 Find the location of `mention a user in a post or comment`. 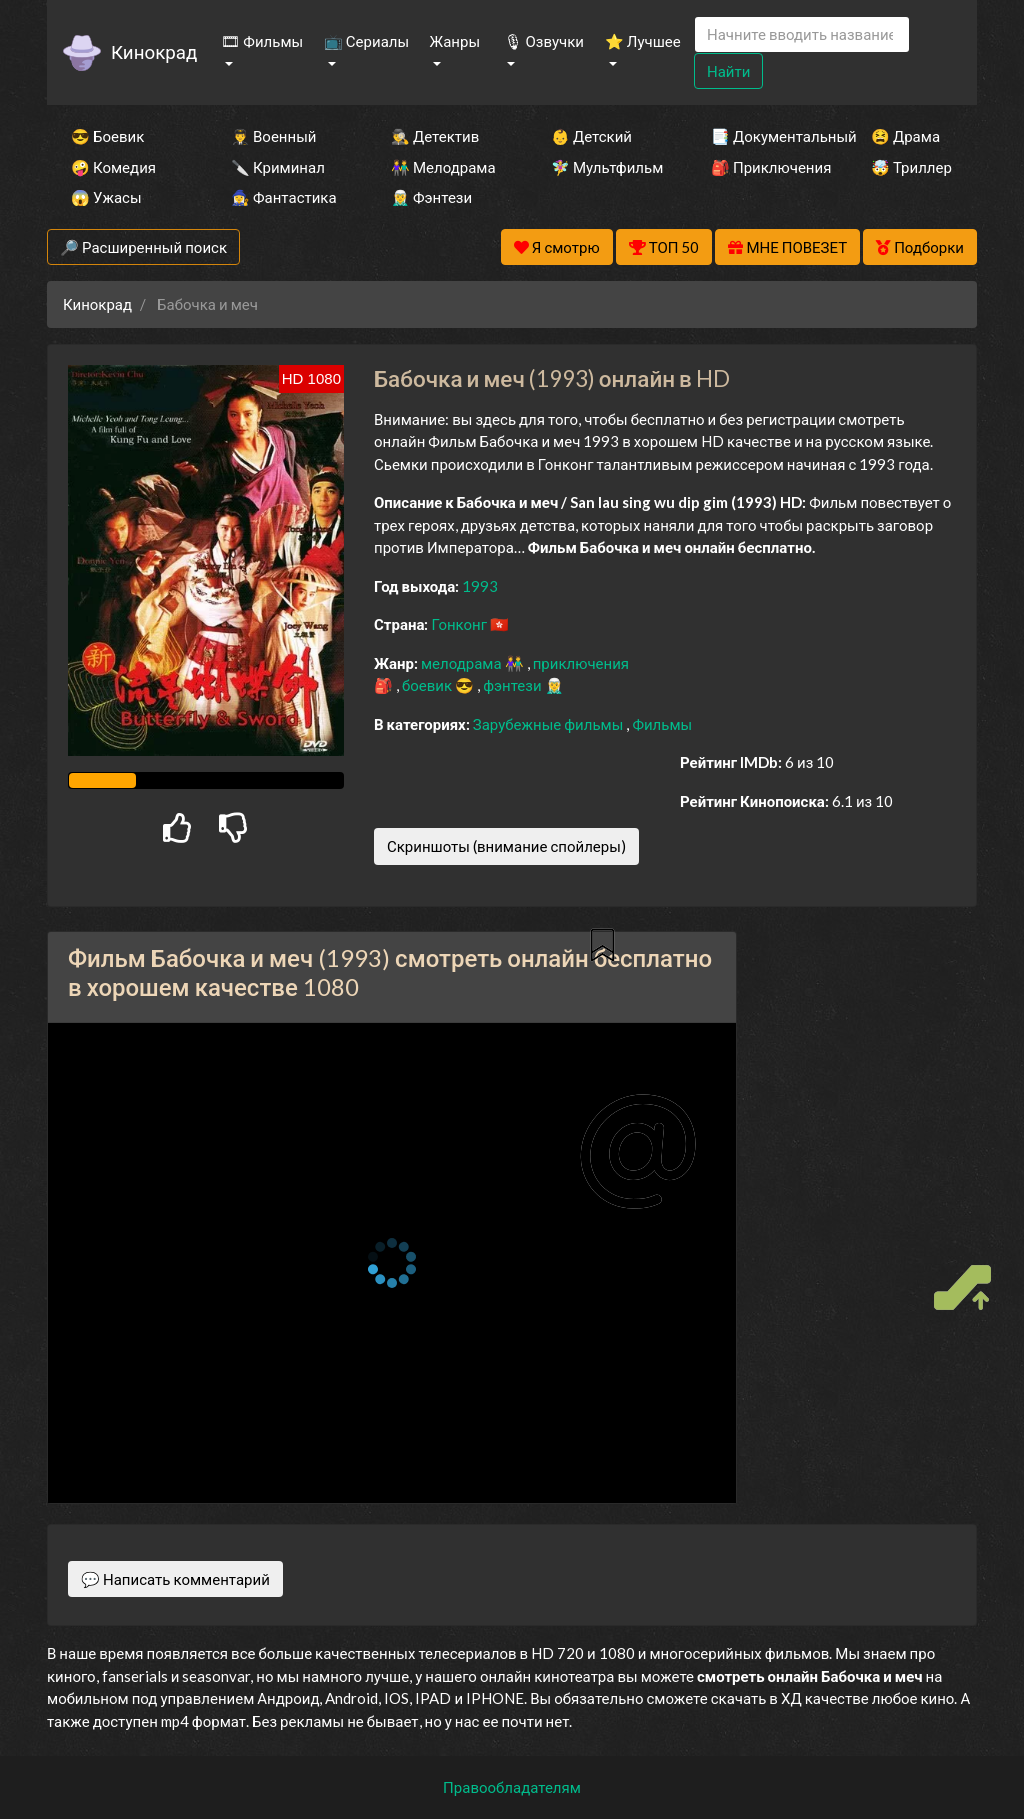

mention a user in a post or comment is located at coordinates (638, 1152).